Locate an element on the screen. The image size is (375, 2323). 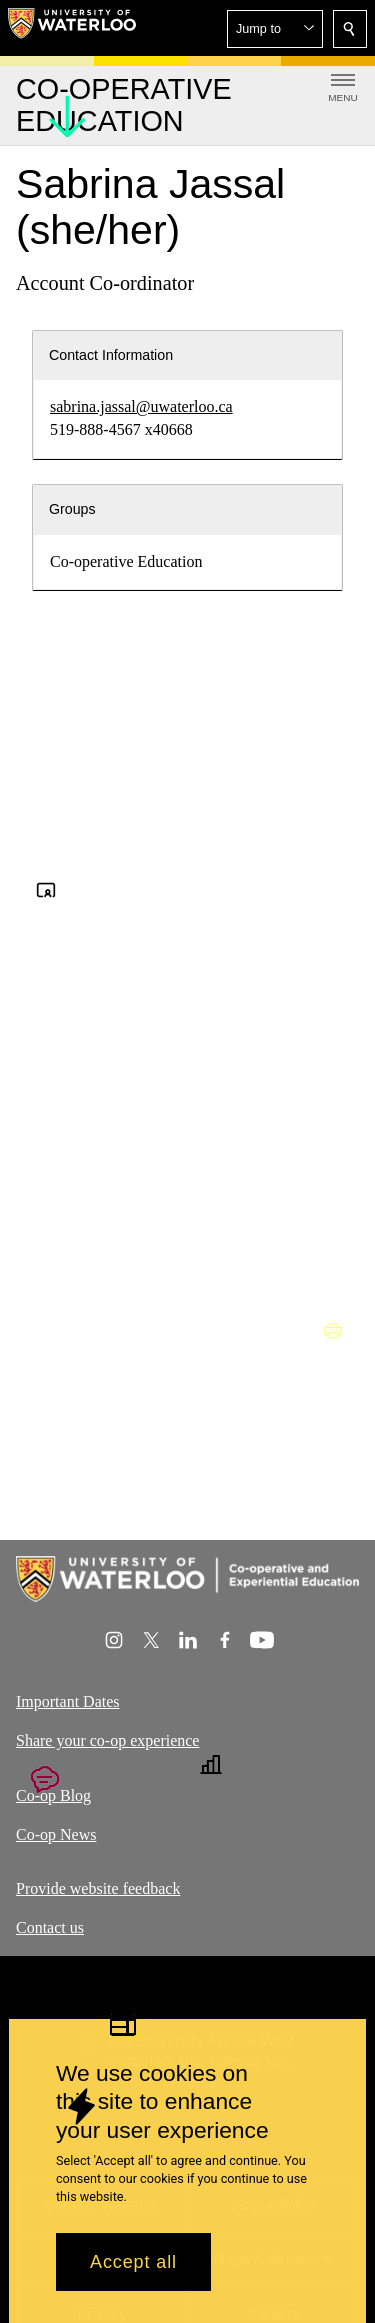
view analytics or statistics is located at coordinates (211, 1765).